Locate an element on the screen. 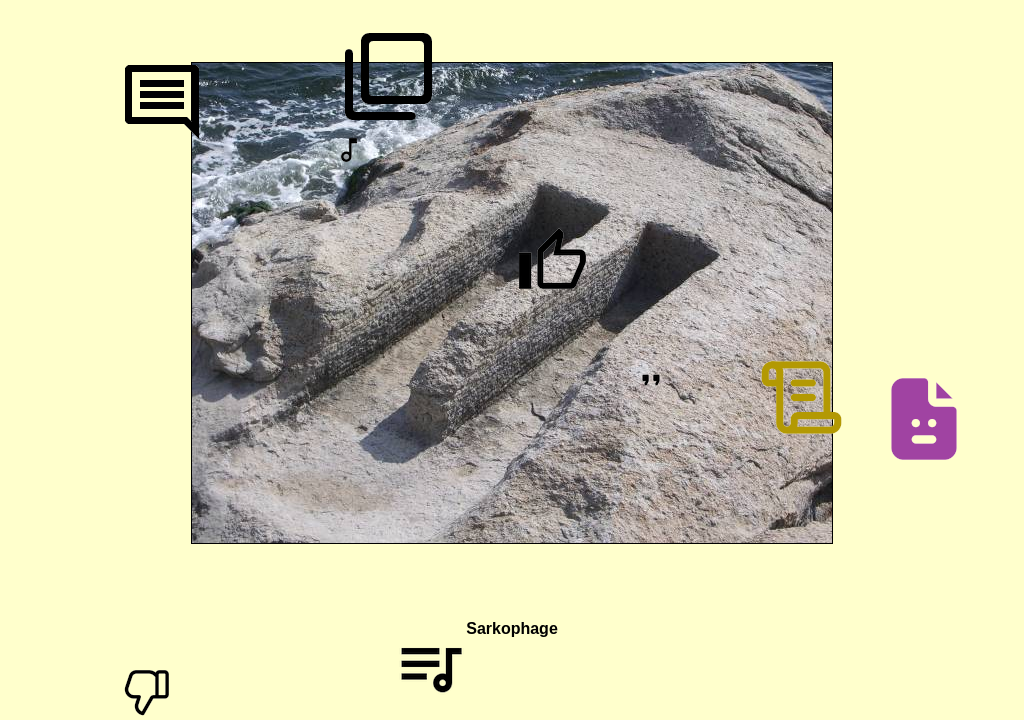  insert a block quote is located at coordinates (651, 380).